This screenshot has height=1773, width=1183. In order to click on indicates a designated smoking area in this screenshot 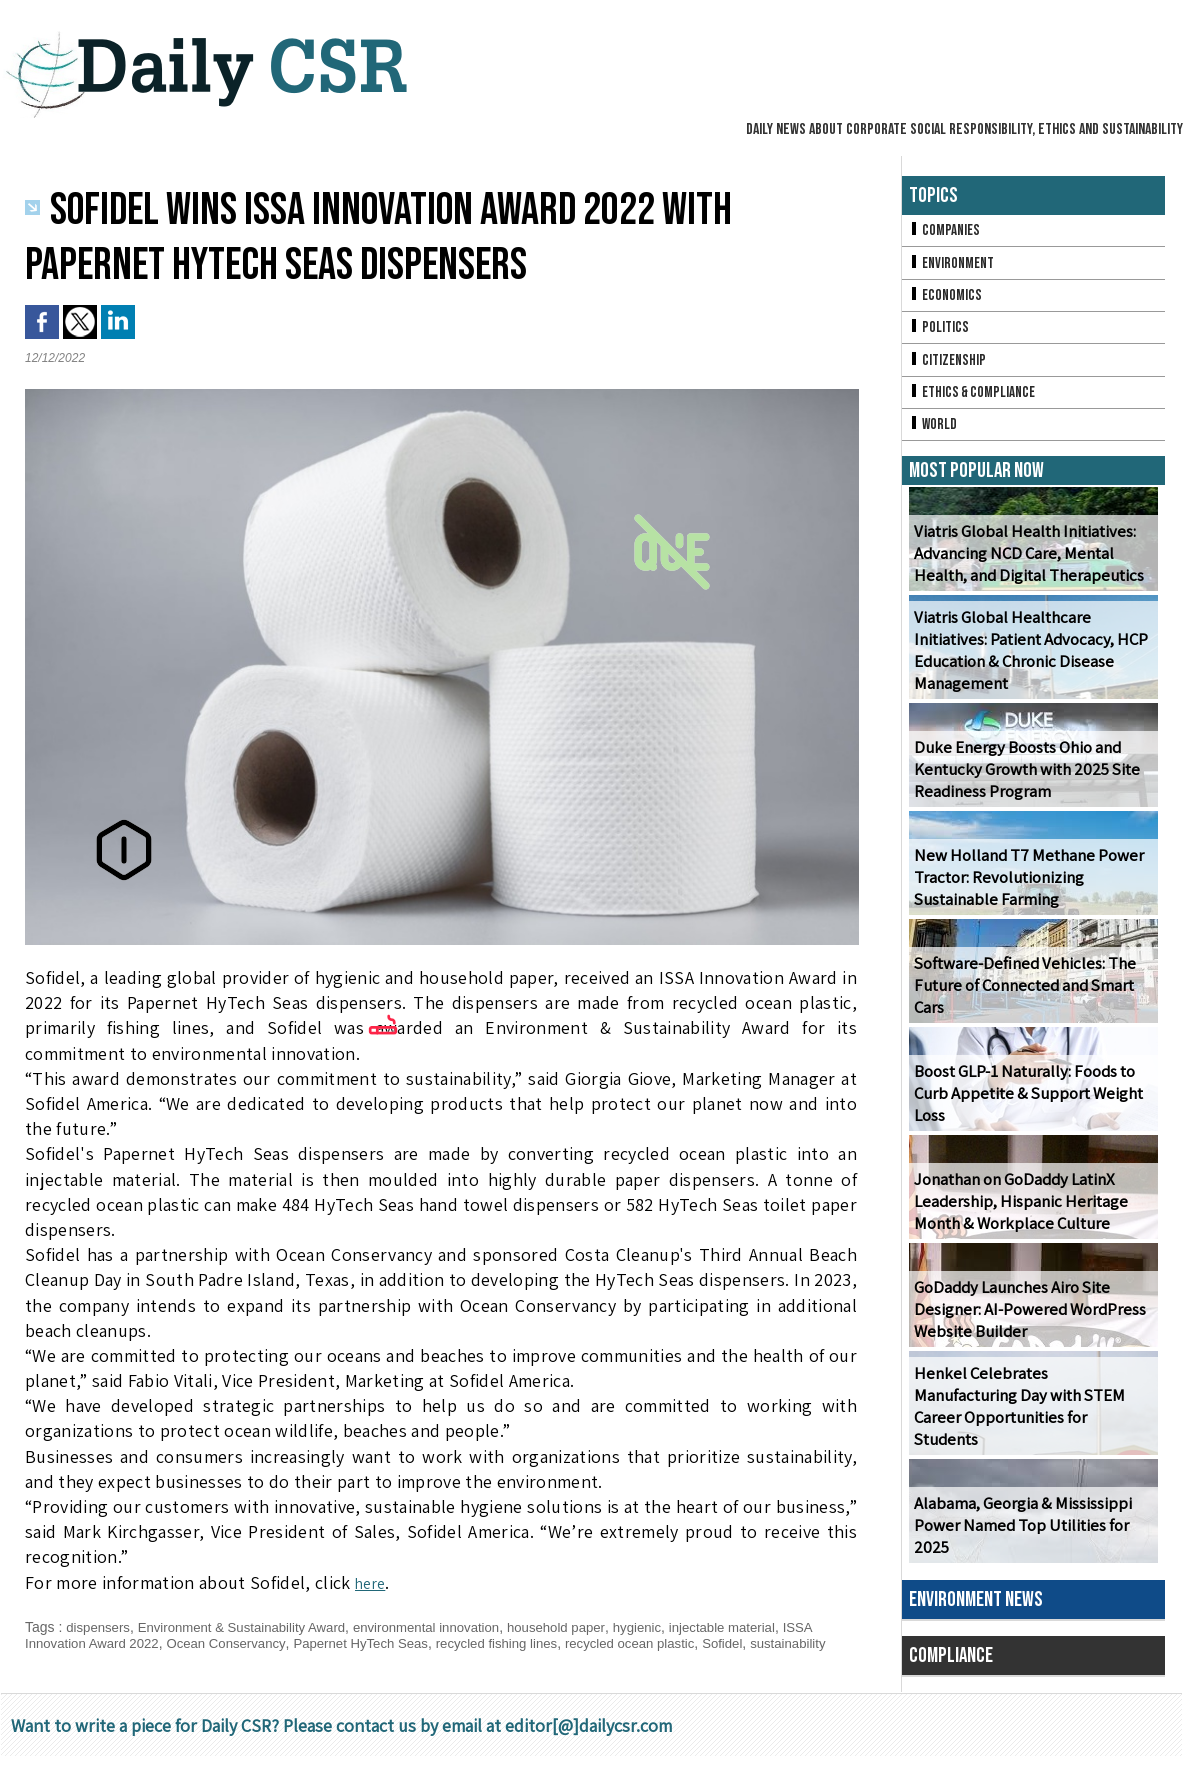, I will do `click(383, 1026)`.